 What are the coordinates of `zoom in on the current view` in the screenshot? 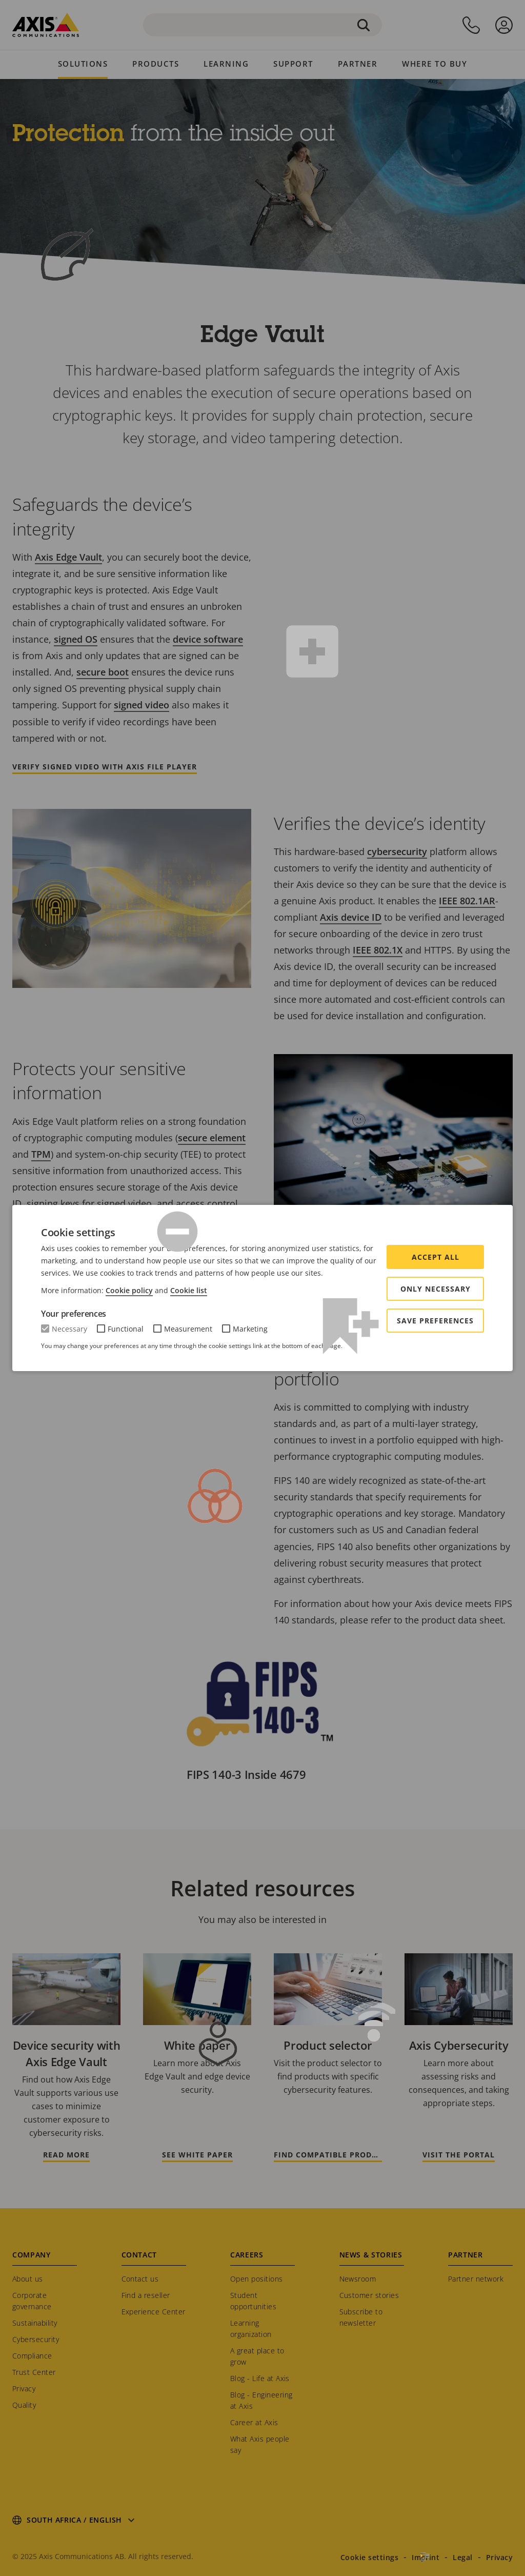 It's located at (312, 651).